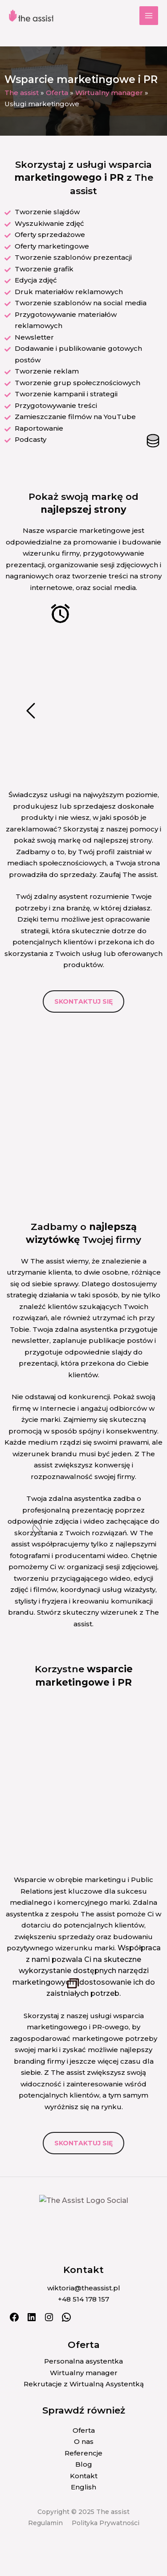 Image resolution: width=167 pixels, height=2576 pixels. Describe the element at coordinates (60, 613) in the screenshot. I see `view or manage alarms` at that location.